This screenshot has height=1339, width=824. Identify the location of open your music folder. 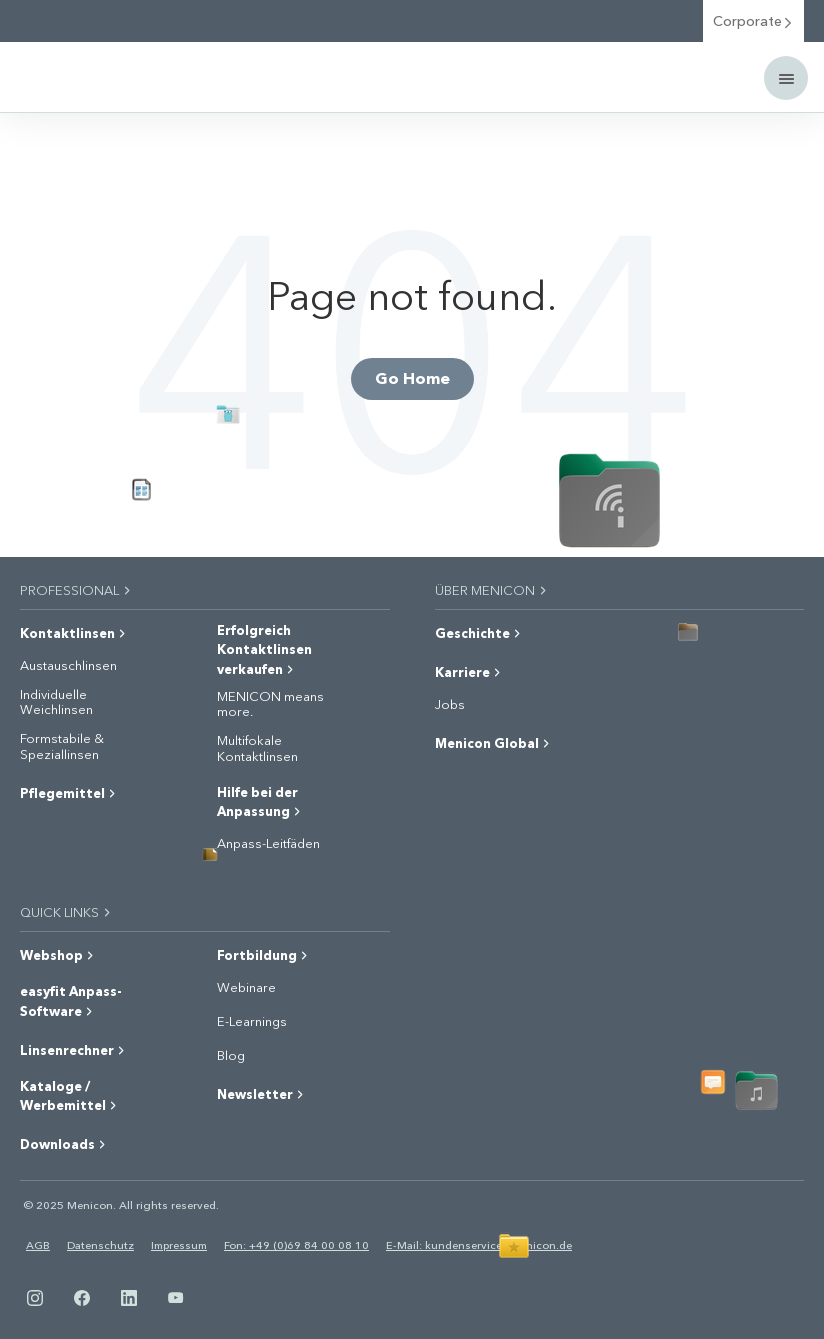
(756, 1090).